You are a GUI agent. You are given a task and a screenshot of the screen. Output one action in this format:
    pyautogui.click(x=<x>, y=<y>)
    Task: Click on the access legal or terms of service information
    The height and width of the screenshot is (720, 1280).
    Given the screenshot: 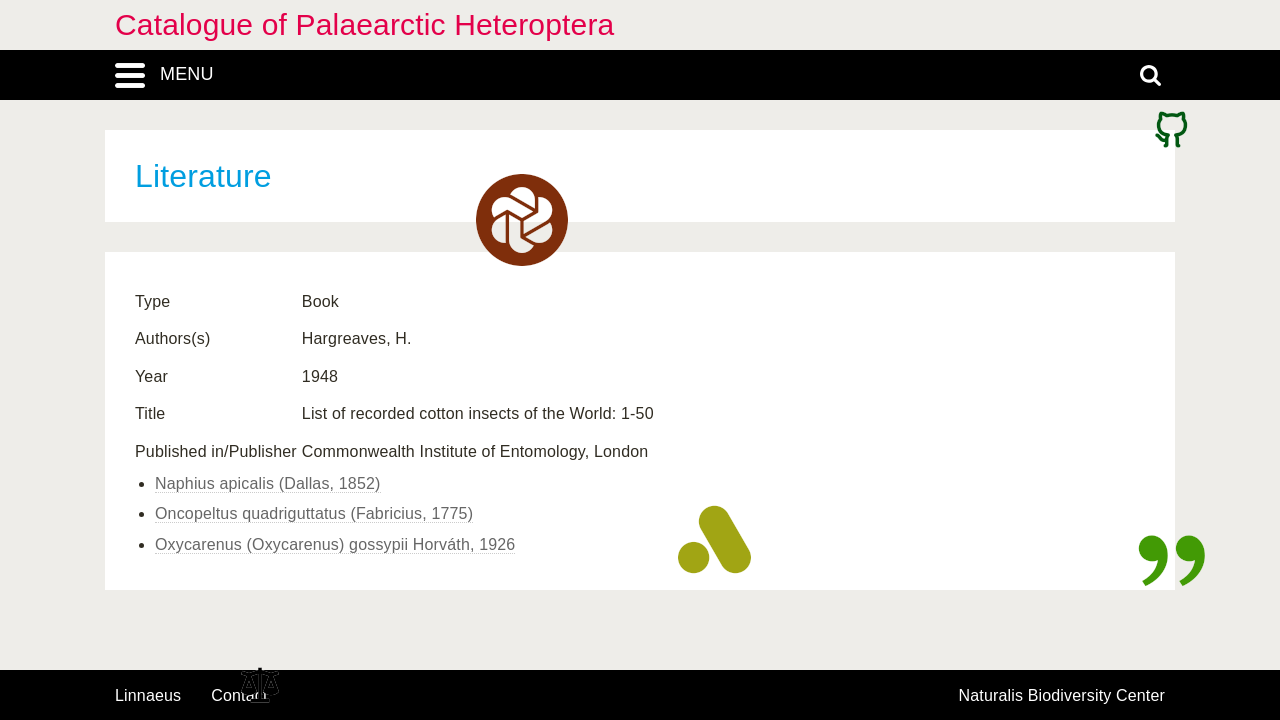 What is the action you would take?
    pyautogui.click(x=260, y=686)
    